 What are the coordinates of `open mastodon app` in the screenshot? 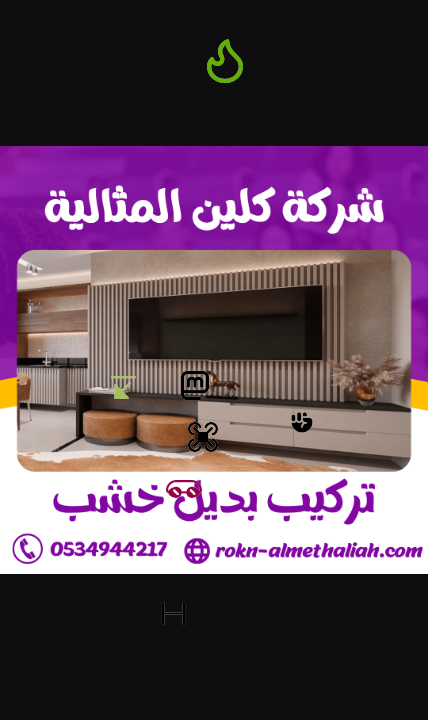 It's located at (195, 385).